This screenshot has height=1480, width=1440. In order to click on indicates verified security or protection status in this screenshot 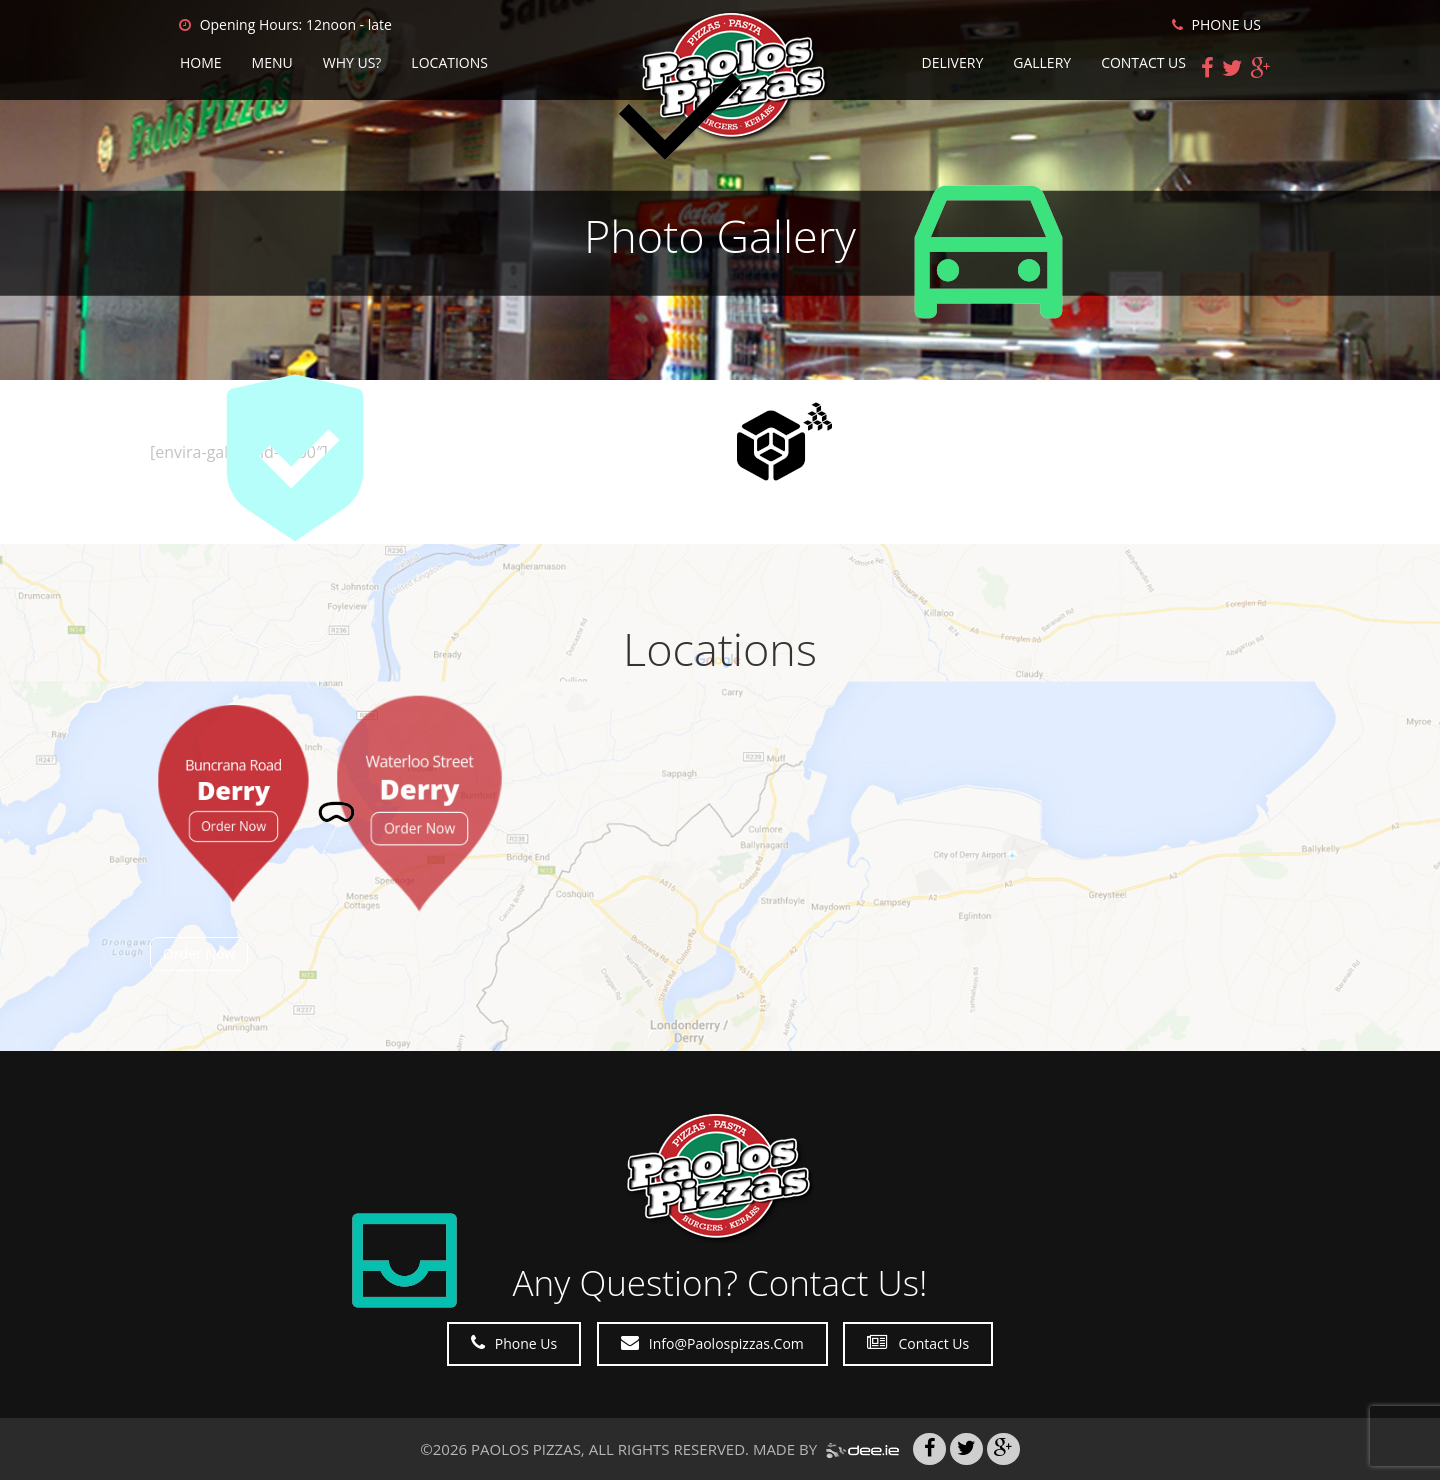, I will do `click(295, 458)`.